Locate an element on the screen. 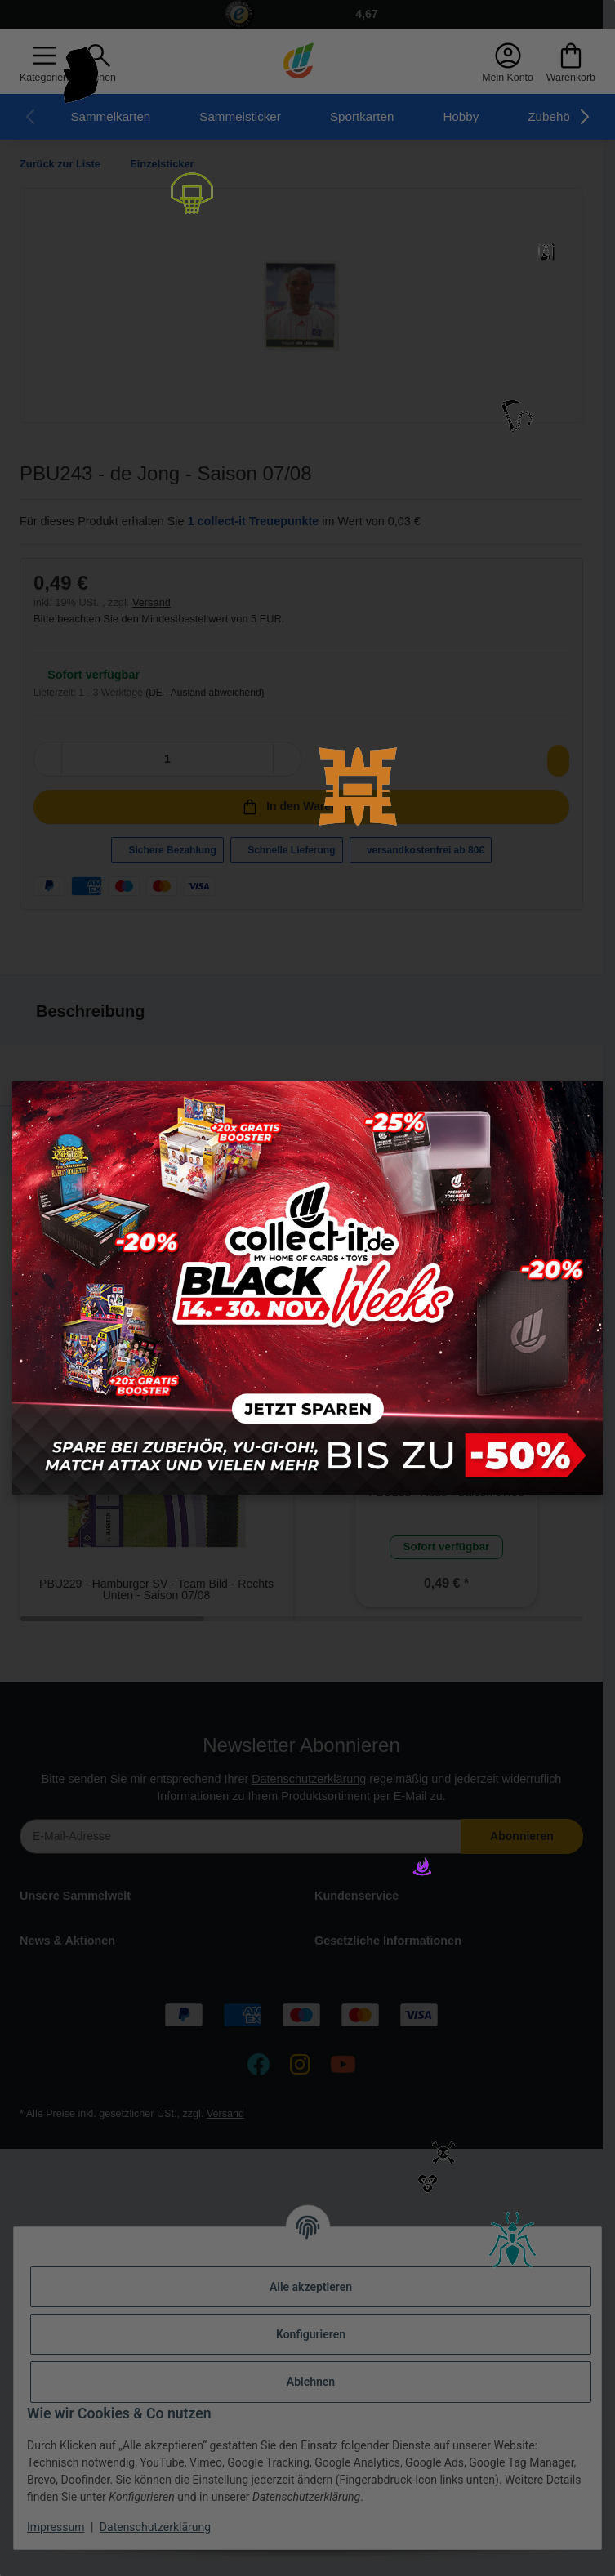 The height and width of the screenshot is (2576, 615). indicates a trinity or three-way connection system is located at coordinates (427, 2183).